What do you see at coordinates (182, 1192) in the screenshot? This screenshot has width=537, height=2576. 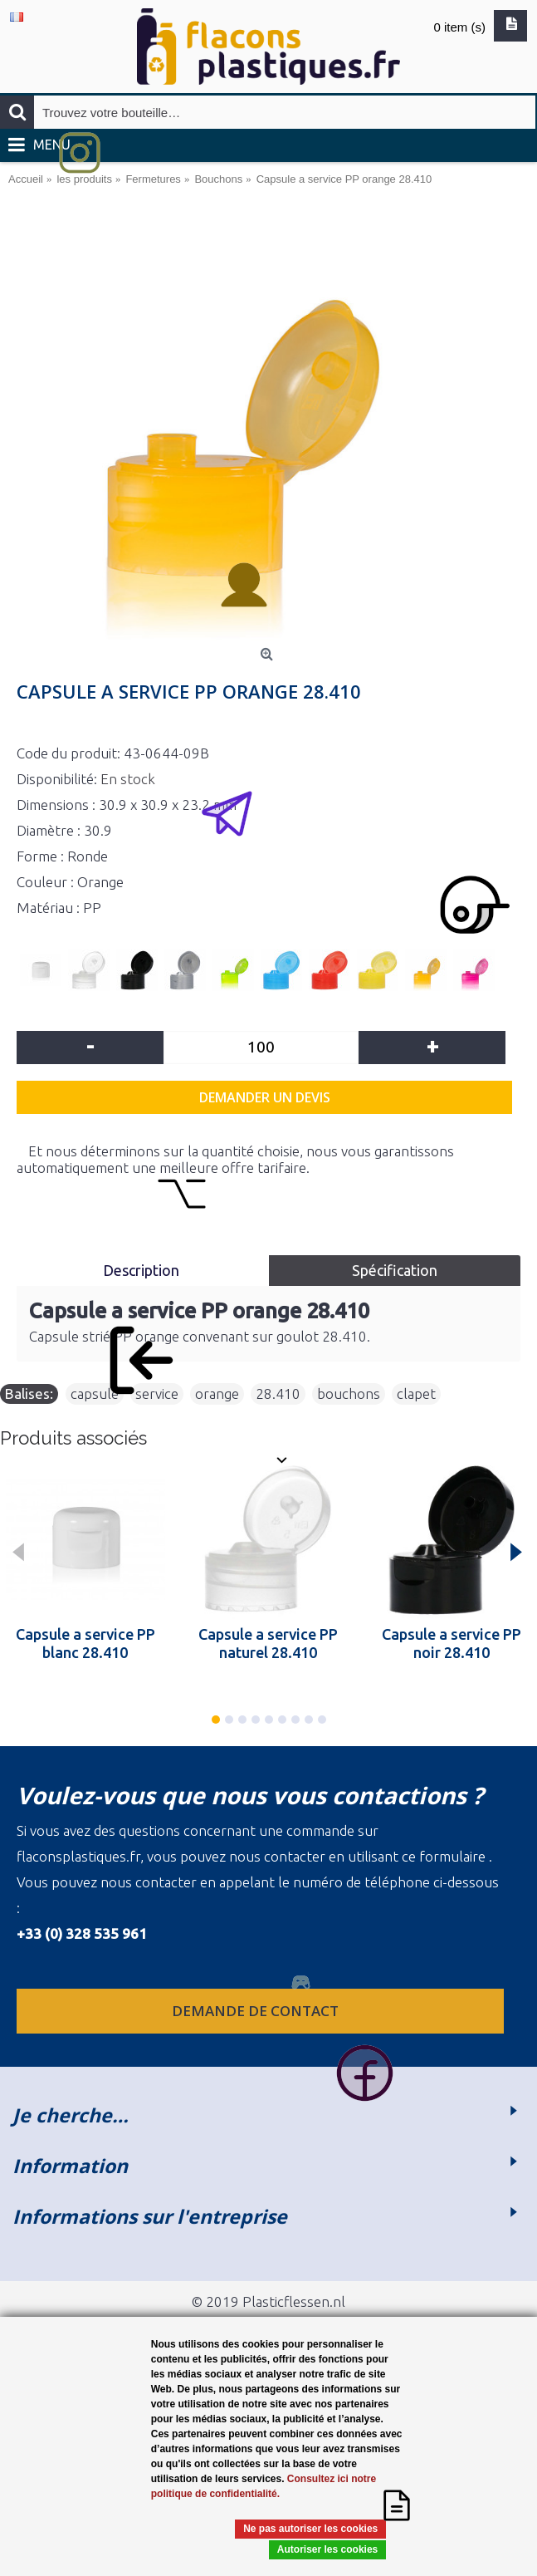 I see `indicates the option or alt key modifier` at bounding box center [182, 1192].